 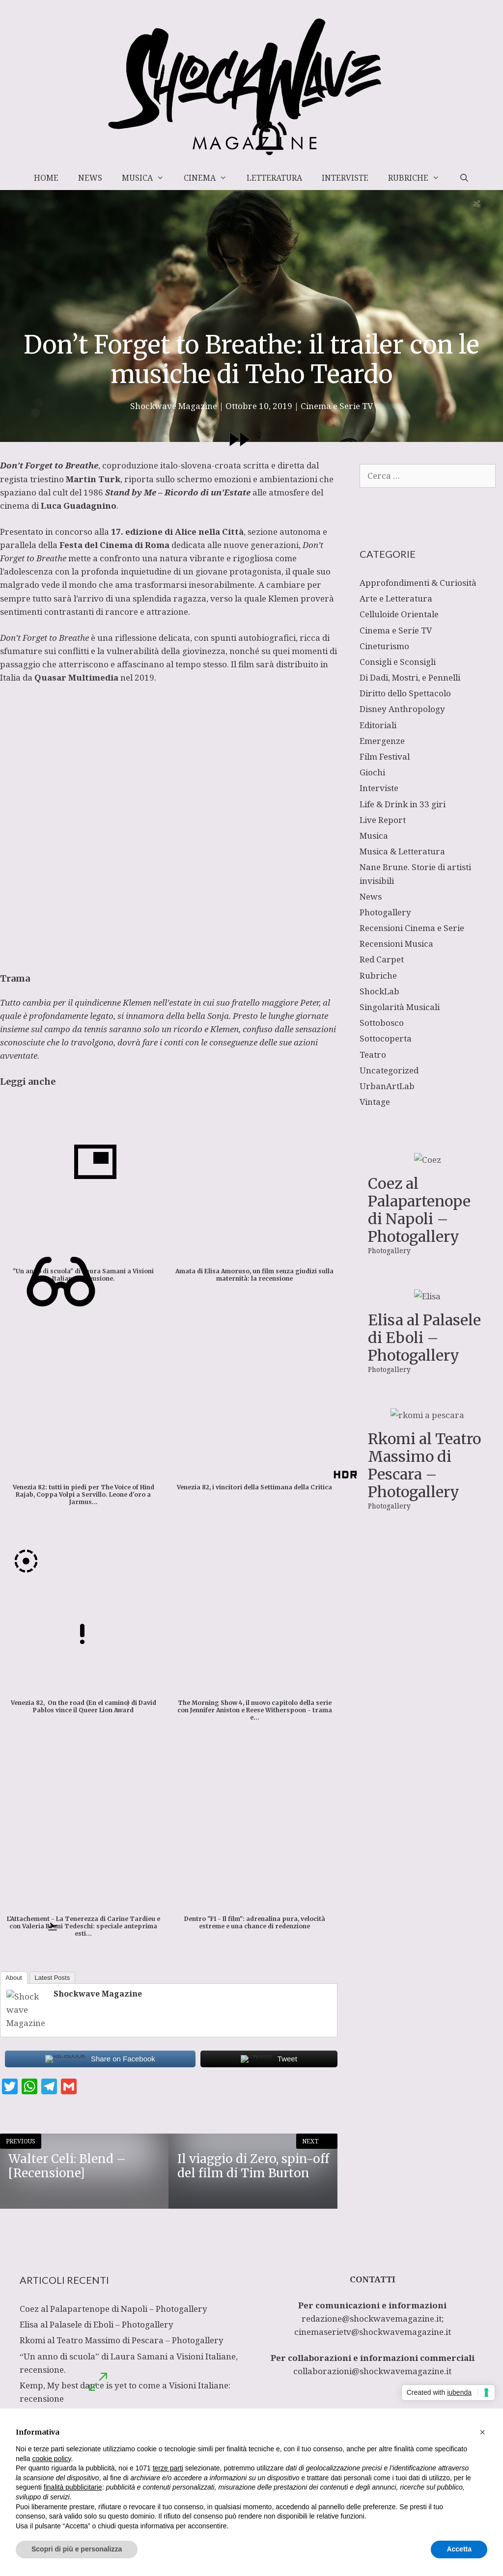 What do you see at coordinates (239, 439) in the screenshot?
I see `skip forward in media playback` at bounding box center [239, 439].